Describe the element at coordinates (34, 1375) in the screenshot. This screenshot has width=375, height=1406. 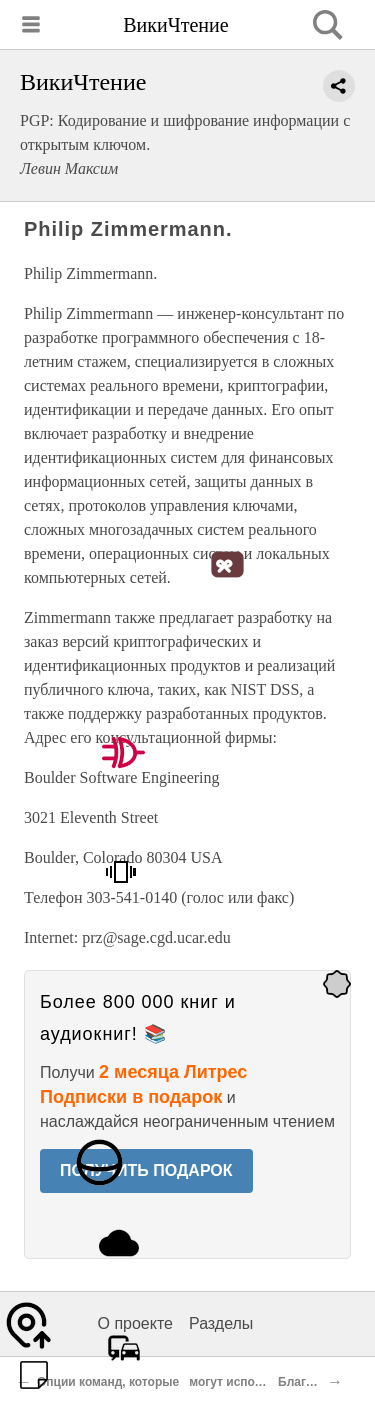
I see `create a new note` at that location.